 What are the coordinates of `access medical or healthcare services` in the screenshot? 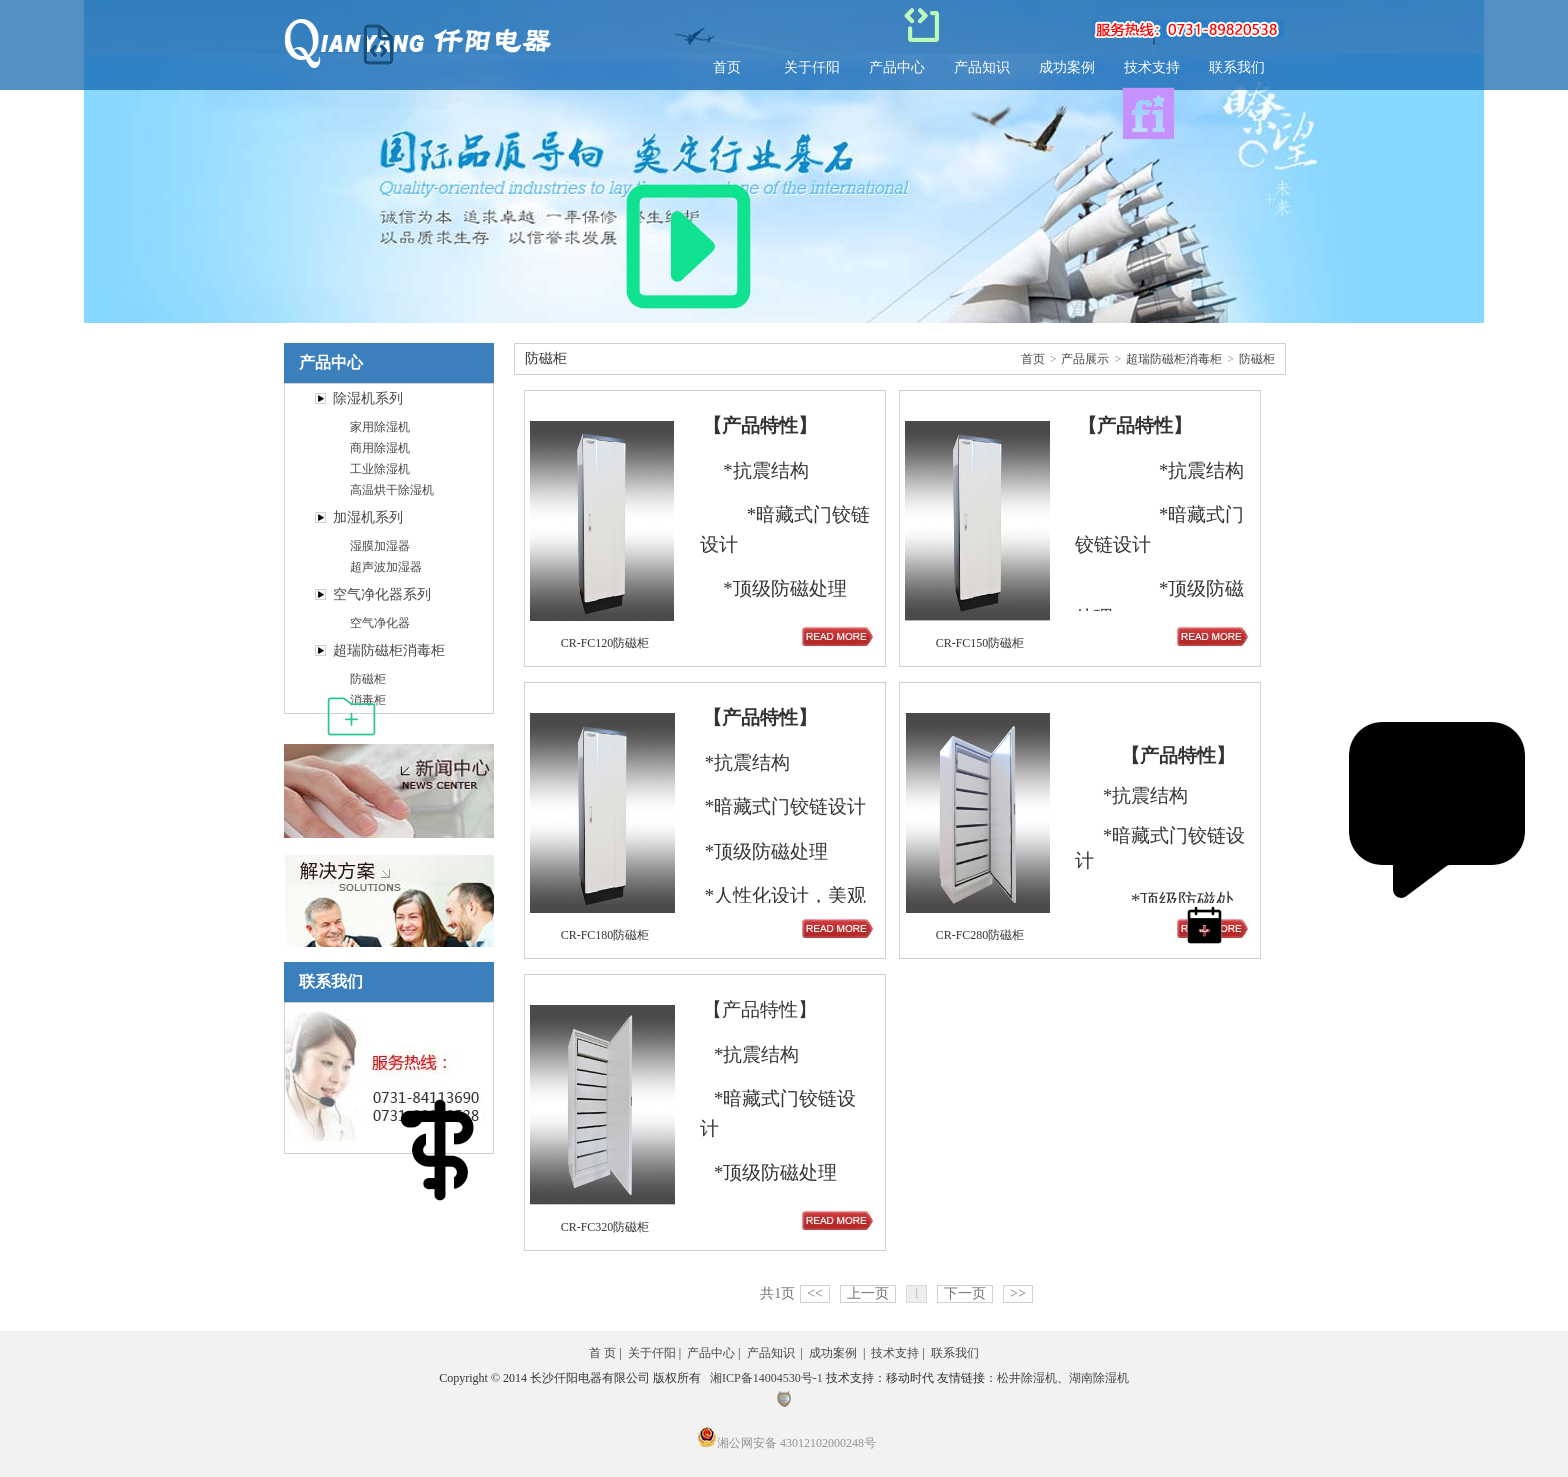 It's located at (440, 1150).